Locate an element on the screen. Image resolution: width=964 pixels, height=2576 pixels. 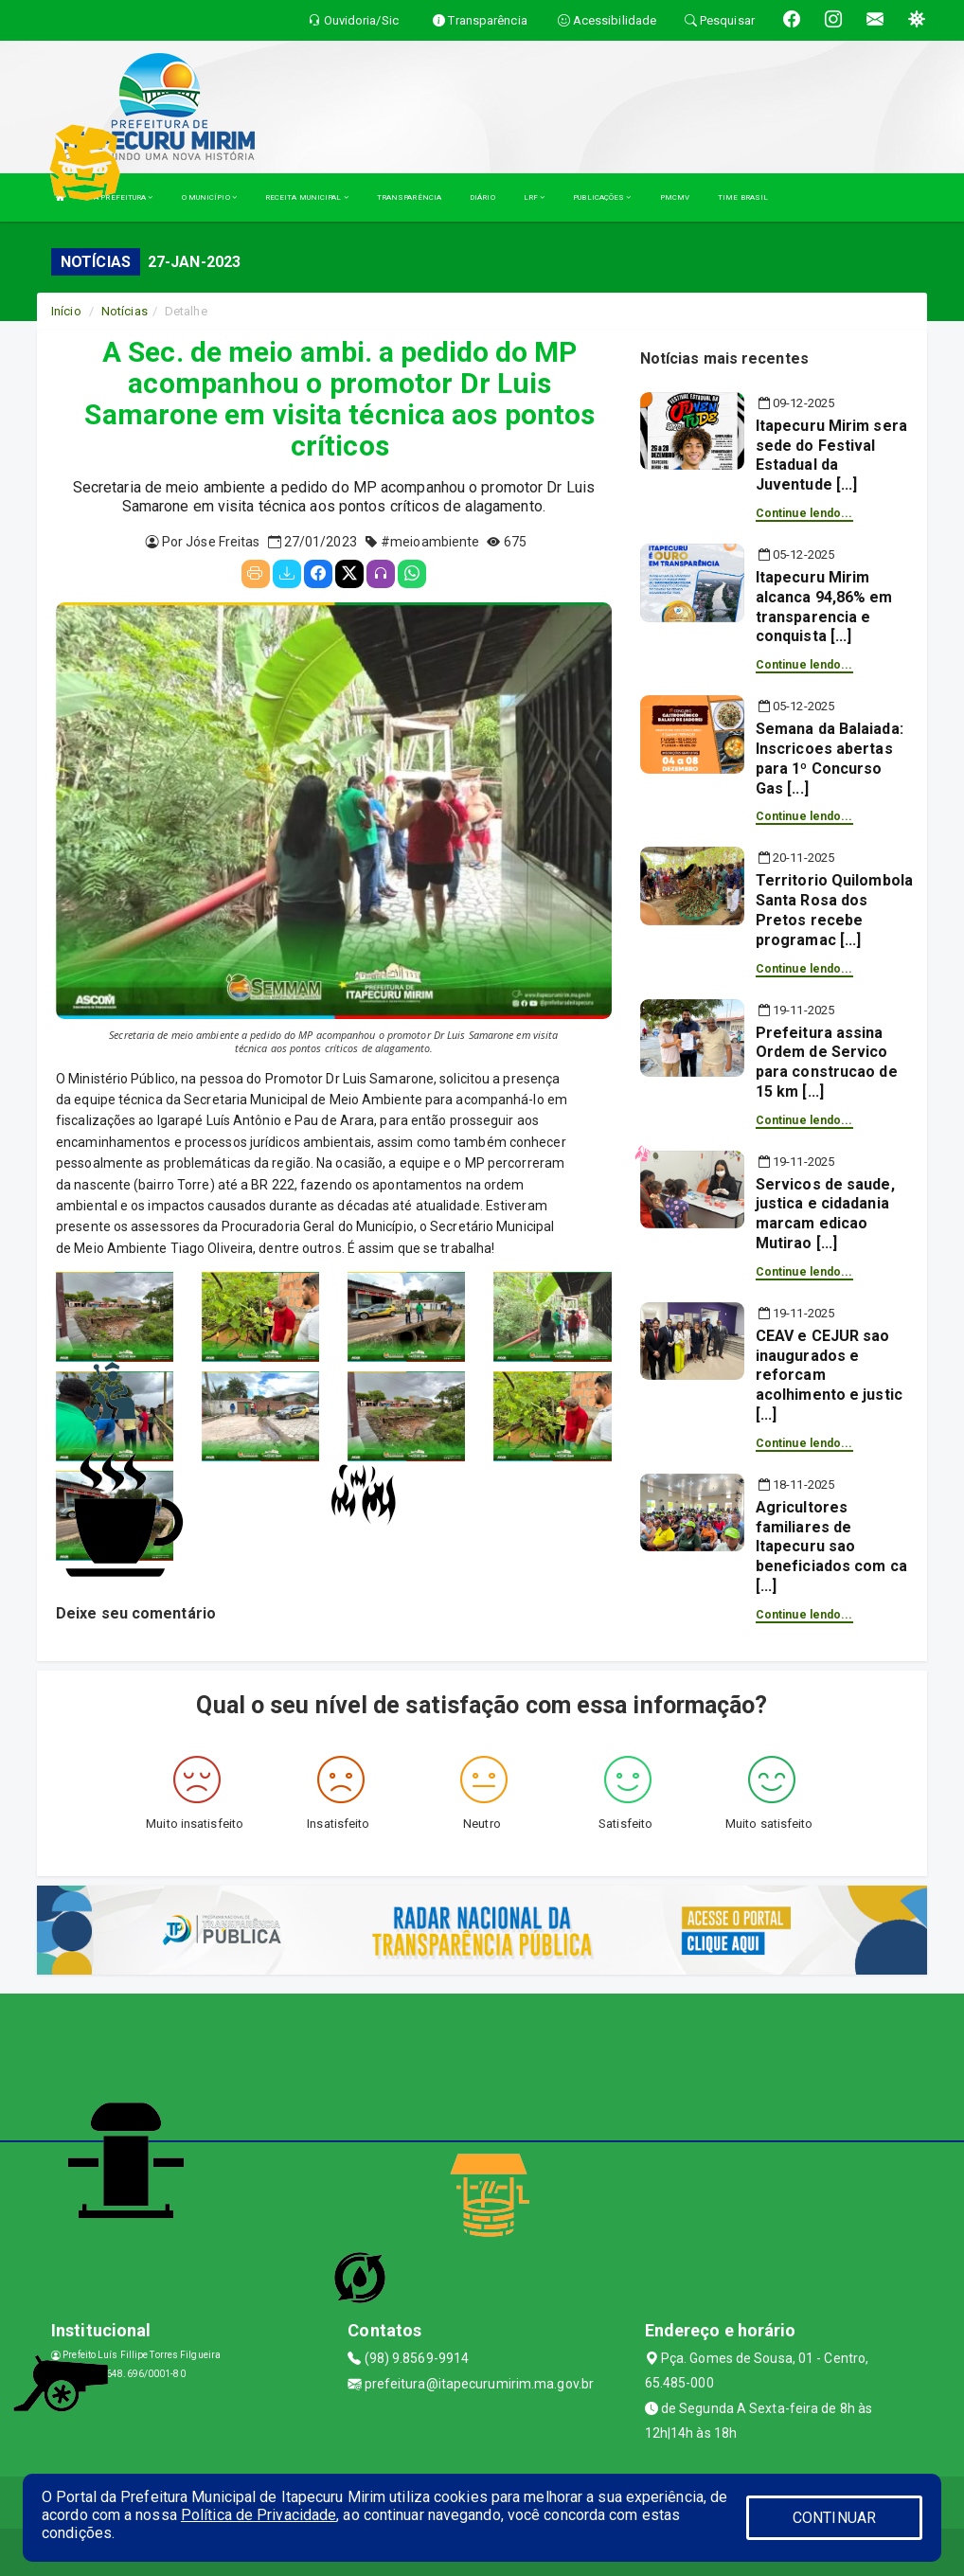
select a ranger or mounted character class is located at coordinates (643, 1154).